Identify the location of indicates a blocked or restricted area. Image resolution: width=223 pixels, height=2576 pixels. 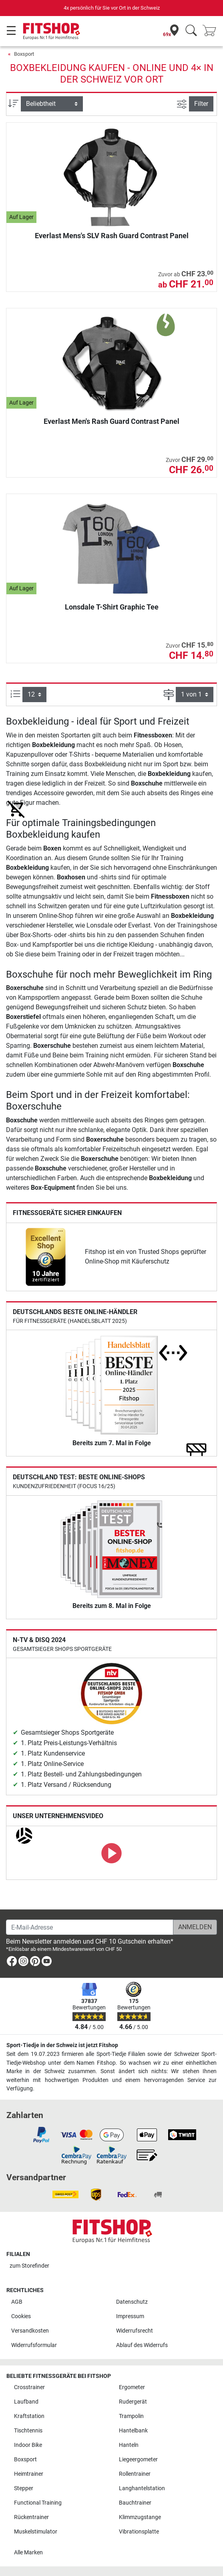
(196, 1449).